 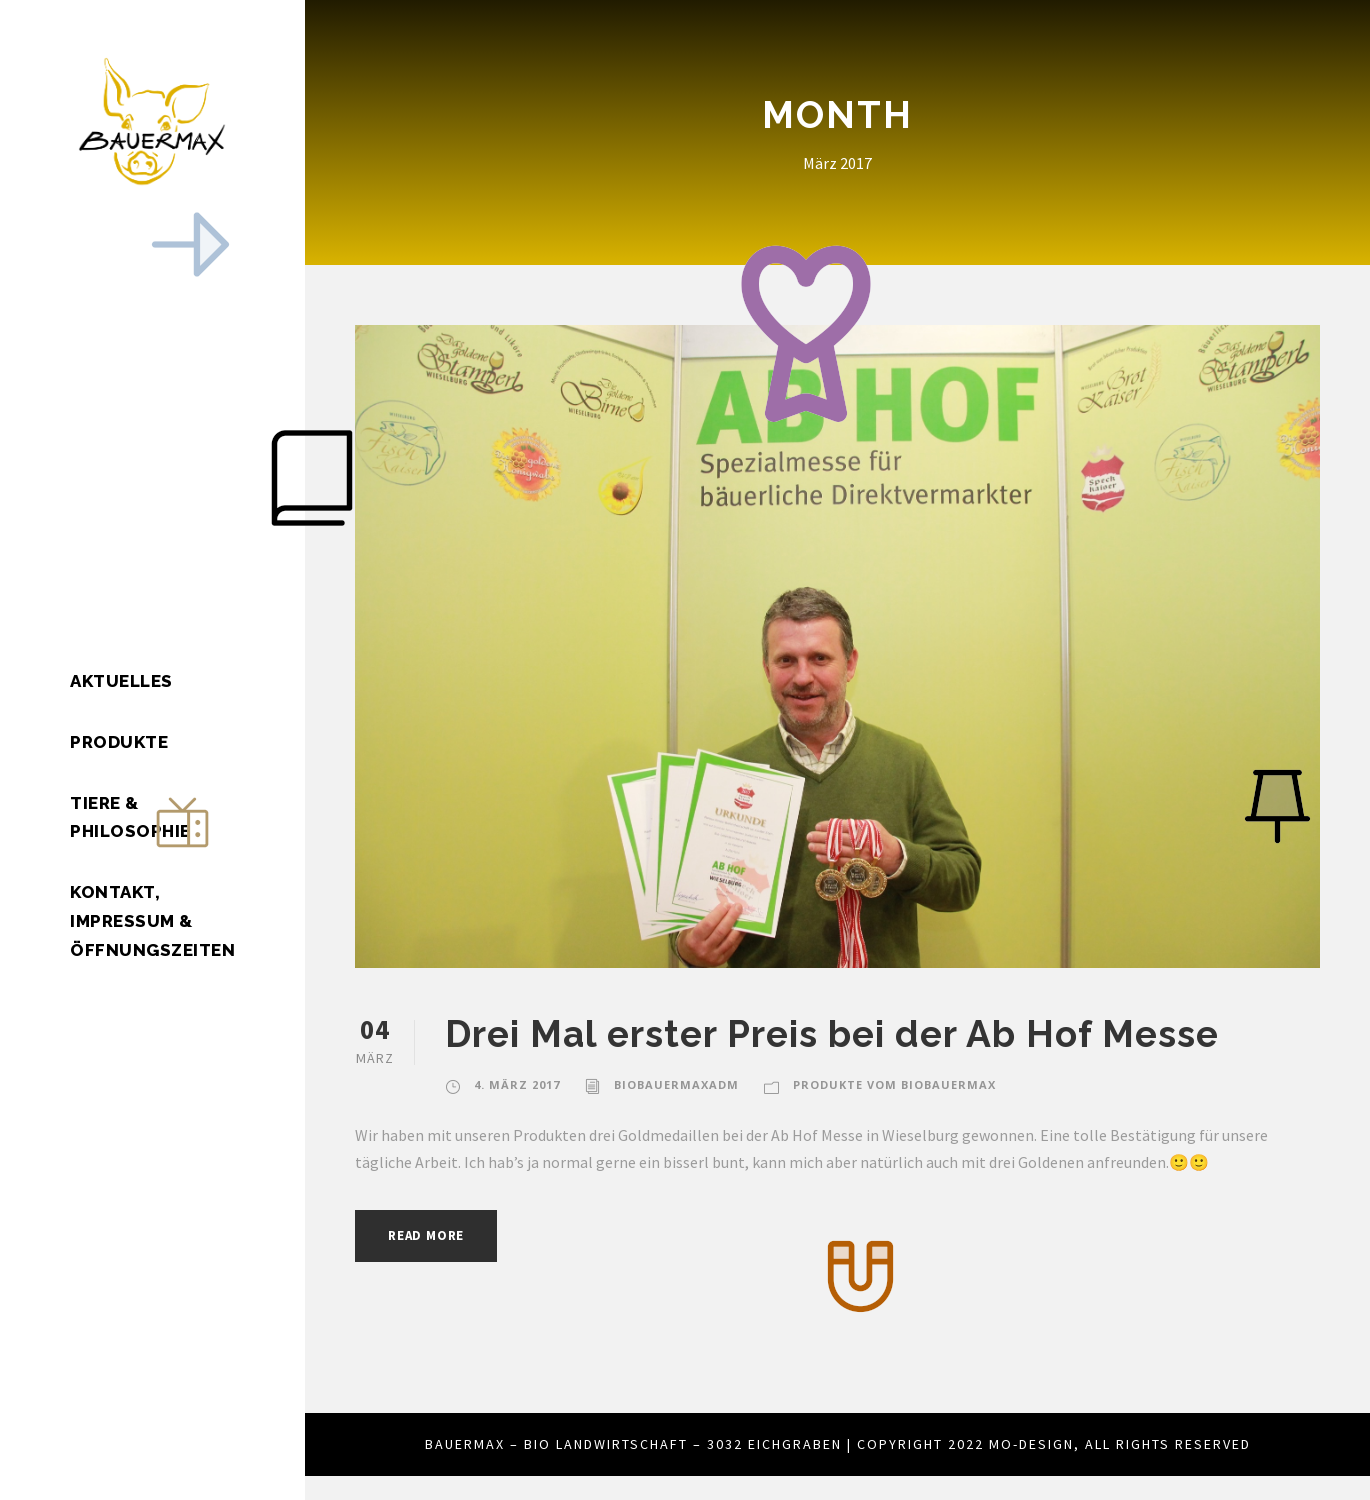 What do you see at coordinates (312, 478) in the screenshot?
I see `open a book or reading view` at bounding box center [312, 478].